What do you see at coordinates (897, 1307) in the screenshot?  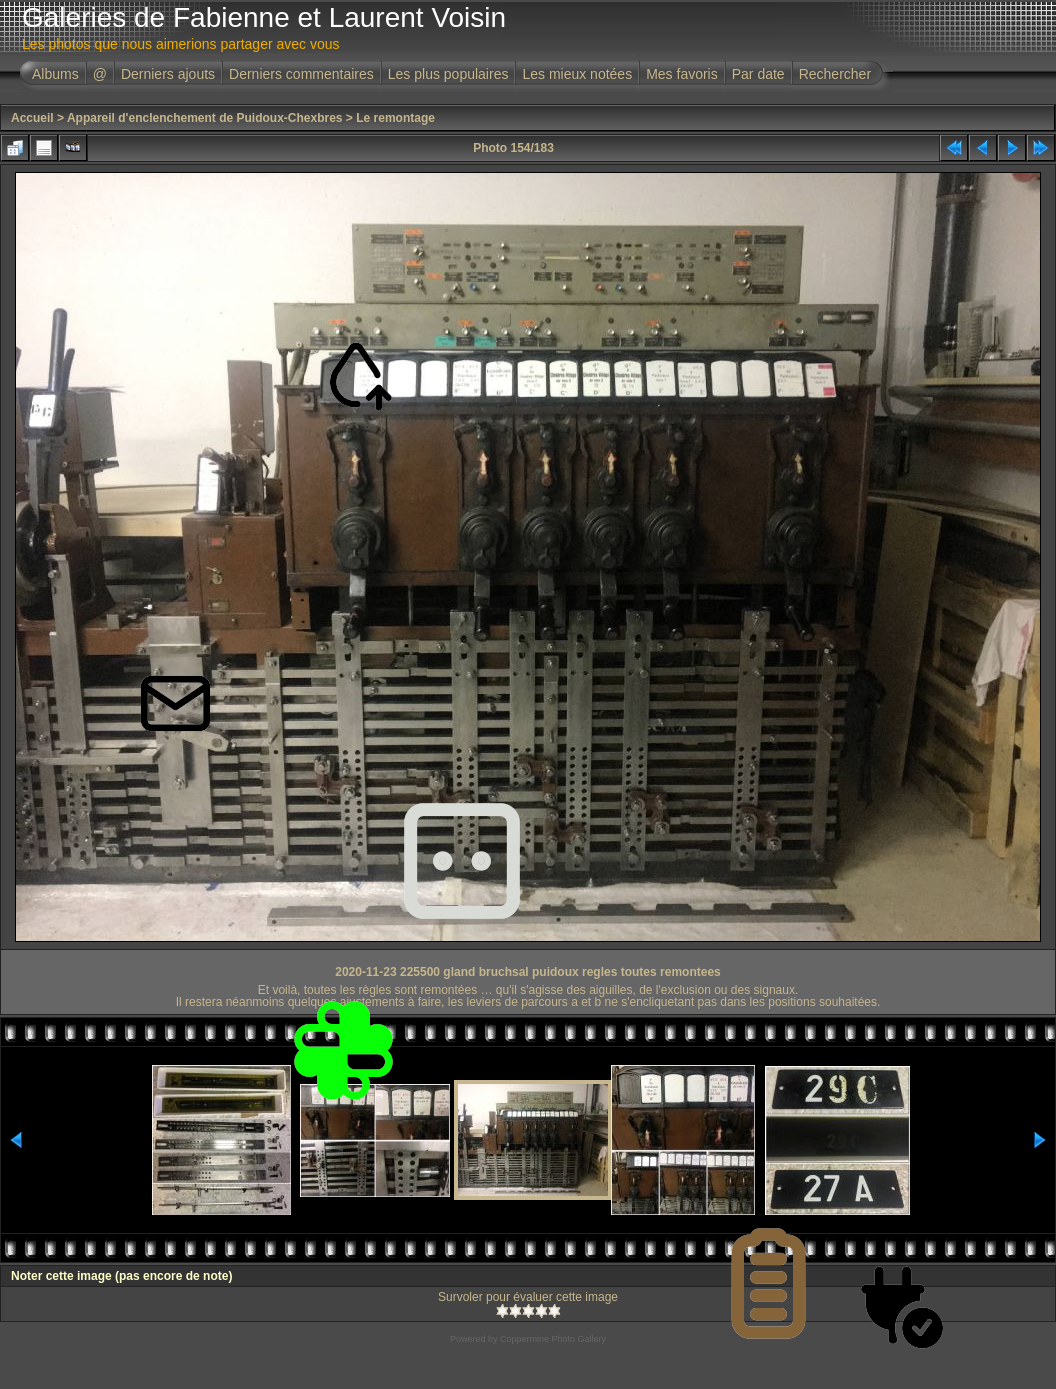 I see `indicates successful connection or power status` at bounding box center [897, 1307].